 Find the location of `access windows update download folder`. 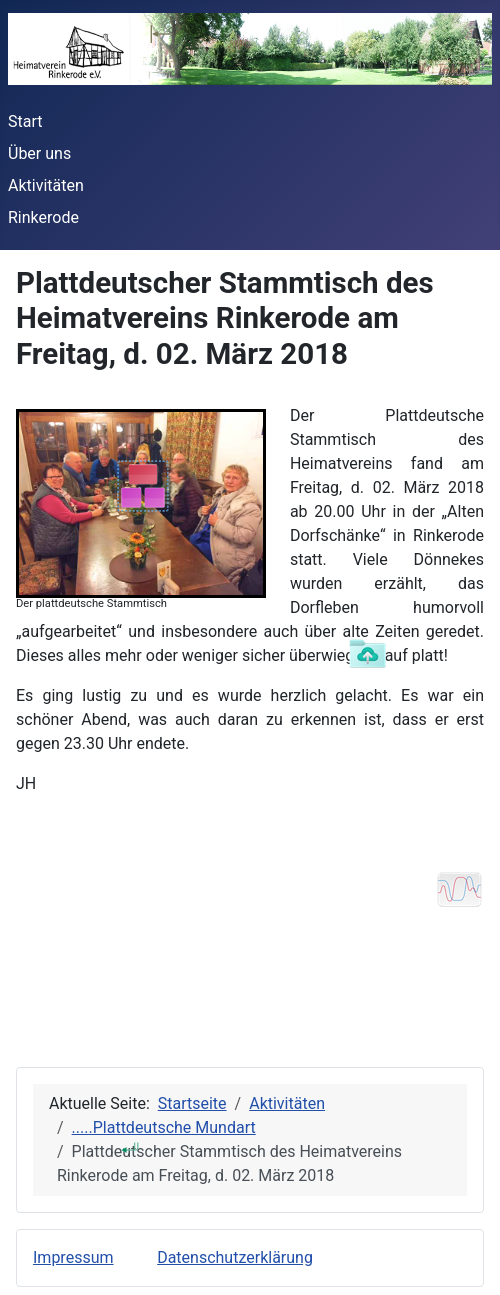

access windows update download folder is located at coordinates (367, 654).